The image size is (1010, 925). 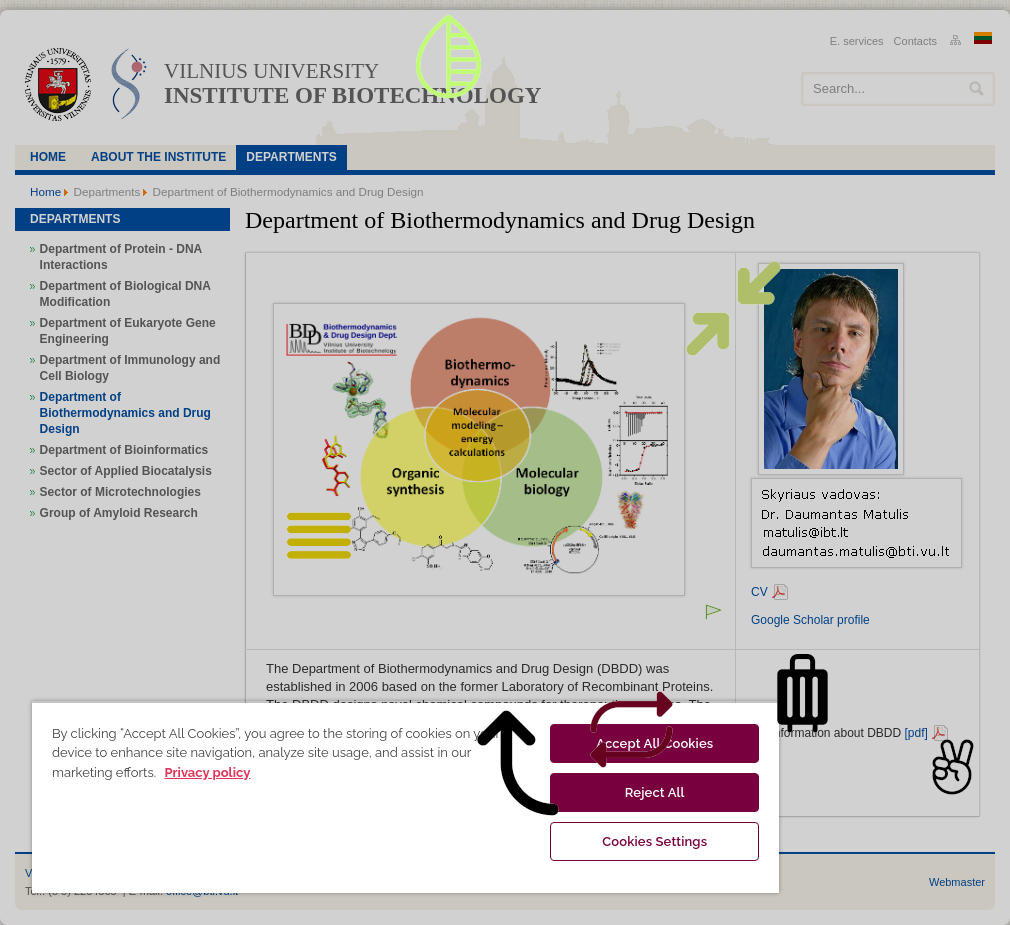 I want to click on minimize or collapse window, so click(x=733, y=308).